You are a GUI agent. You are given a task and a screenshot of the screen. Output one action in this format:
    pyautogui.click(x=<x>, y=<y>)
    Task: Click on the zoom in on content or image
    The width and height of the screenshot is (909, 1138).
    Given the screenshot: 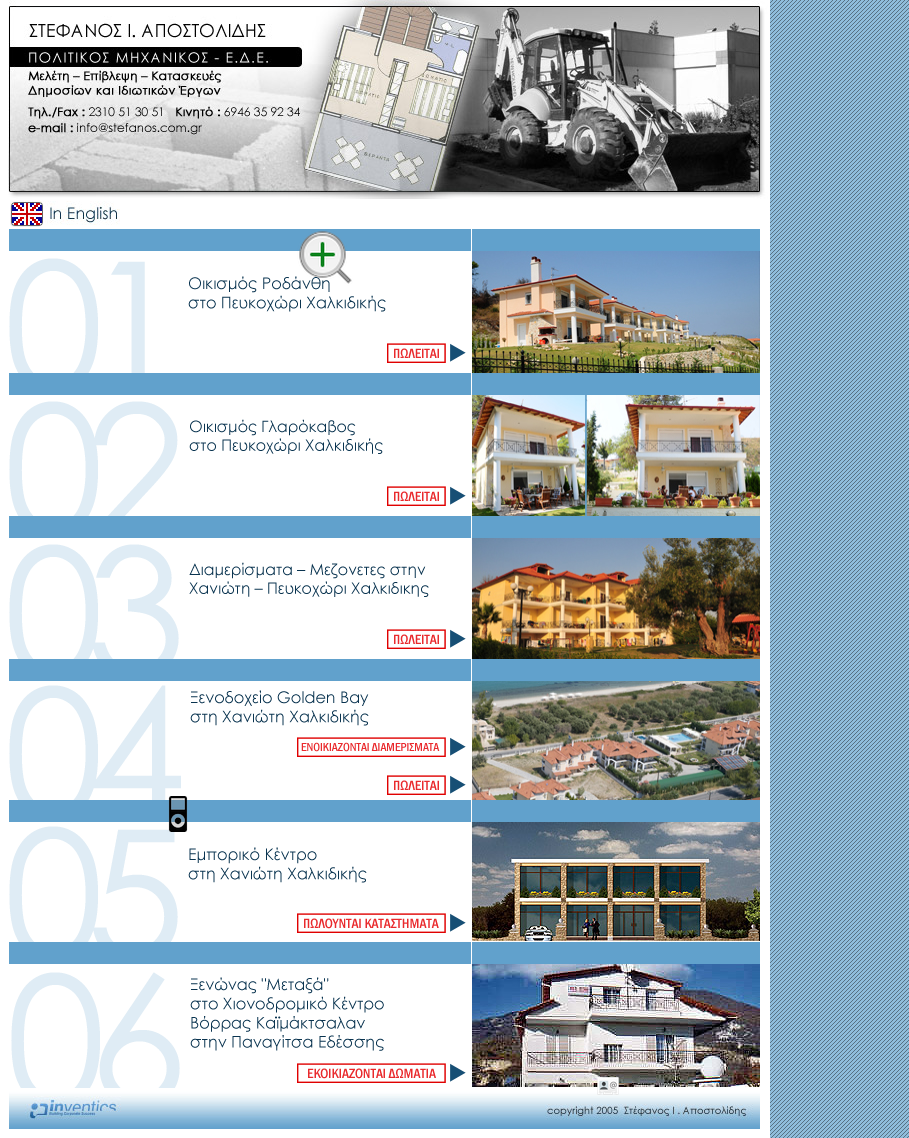 What is the action you would take?
    pyautogui.click(x=325, y=257)
    